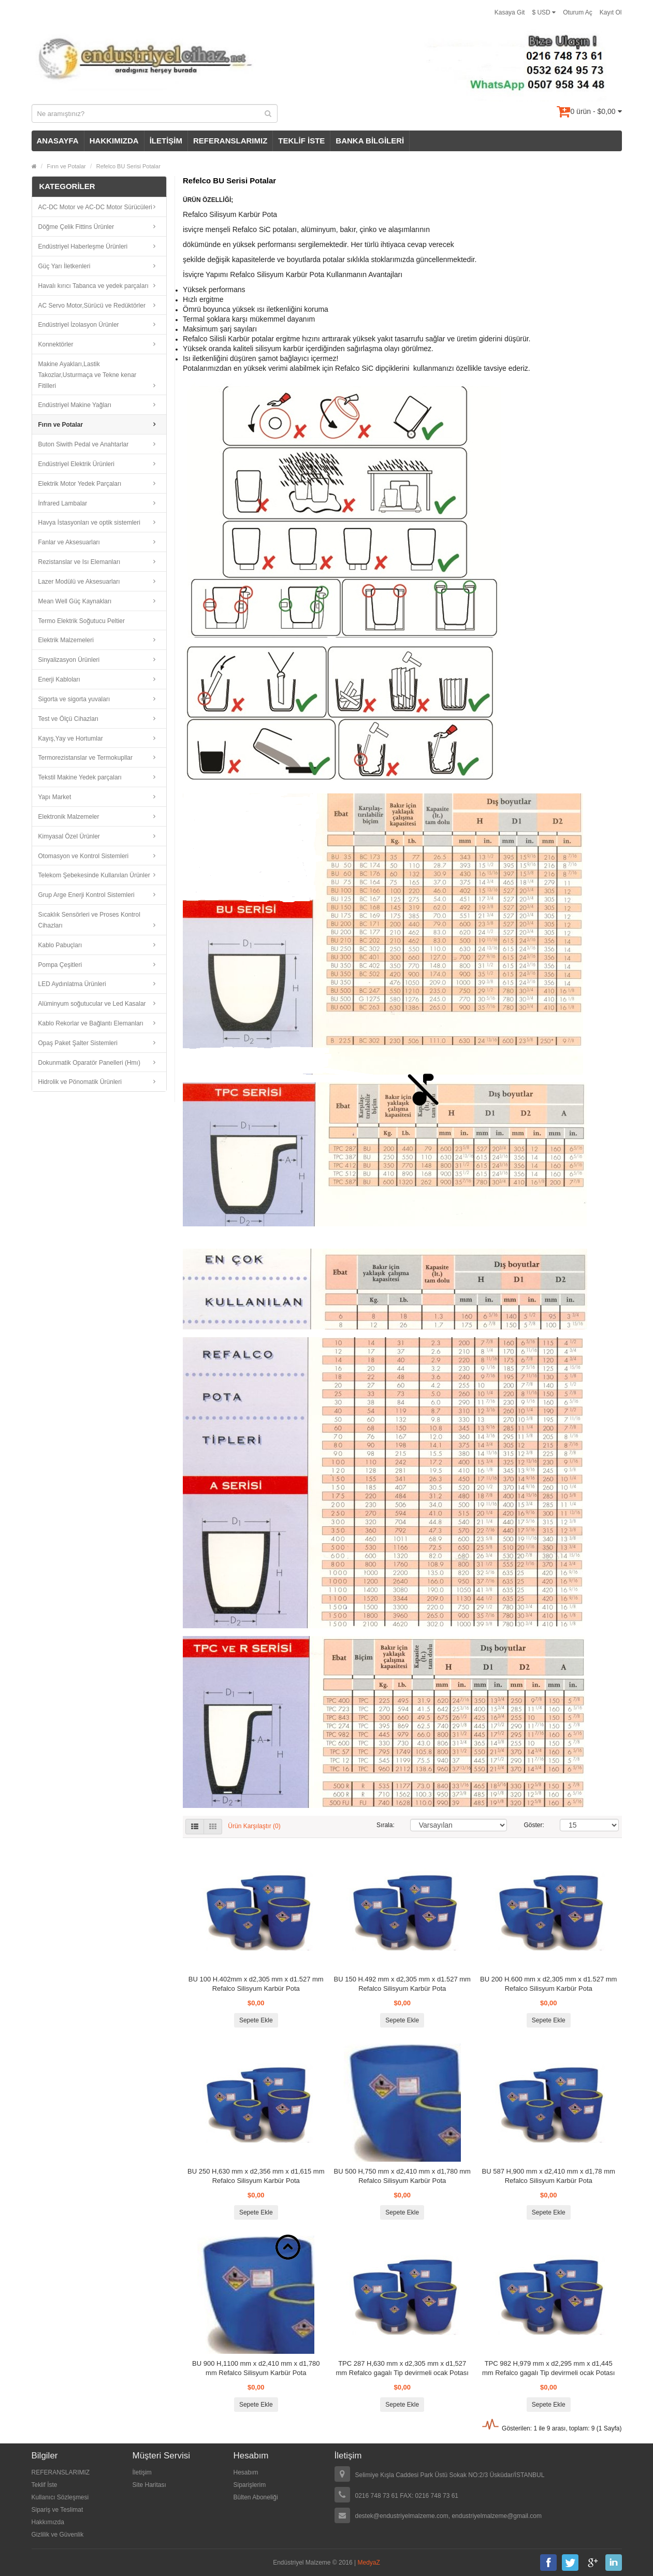 This screenshot has height=2576, width=653. Describe the element at coordinates (423, 1090) in the screenshot. I see `mute or disable music playback` at that location.